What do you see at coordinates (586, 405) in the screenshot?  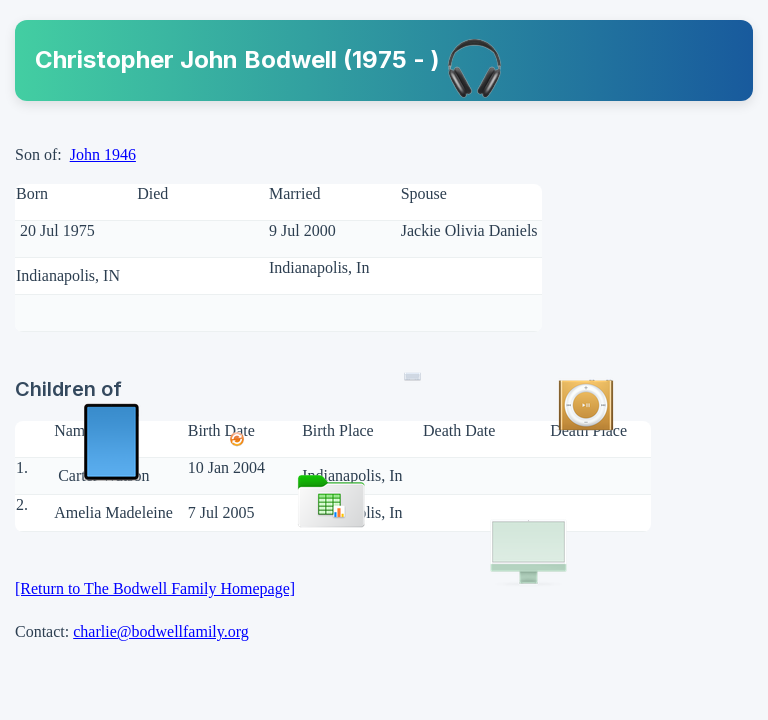 I see `iPod shuffle device in orange` at bounding box center [586, 405].